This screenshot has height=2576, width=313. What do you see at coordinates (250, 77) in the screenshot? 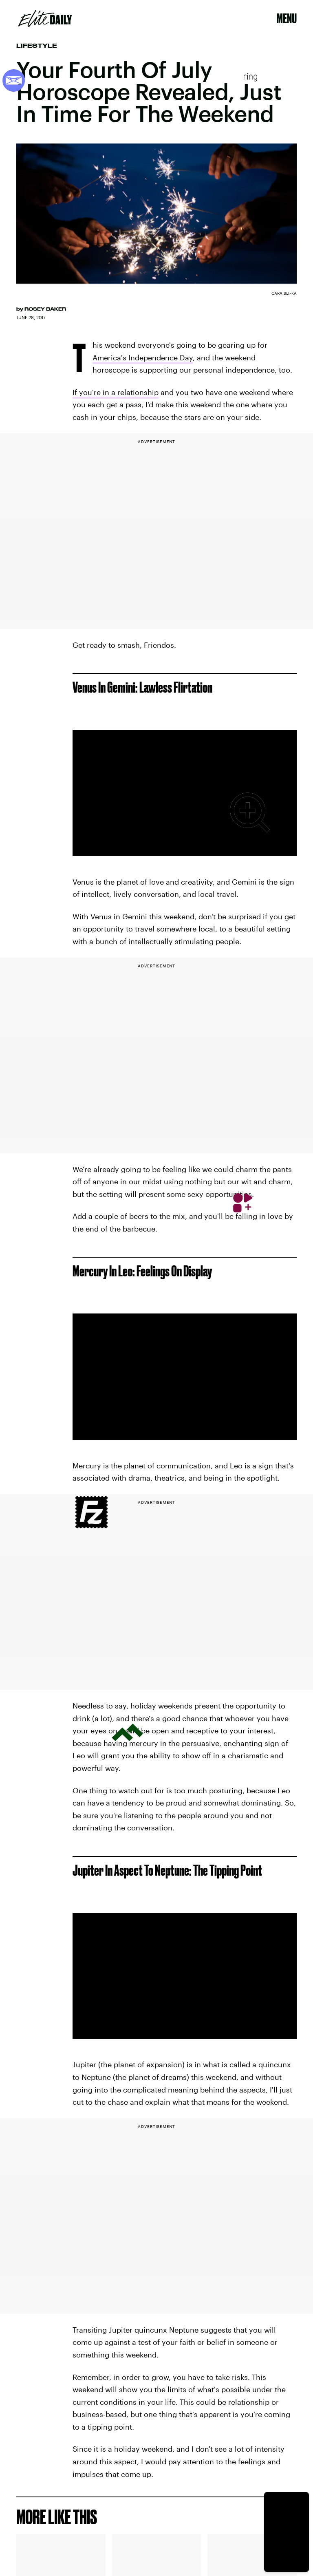
I see `open the Ring smart home app` at bounding box center [250, 77].